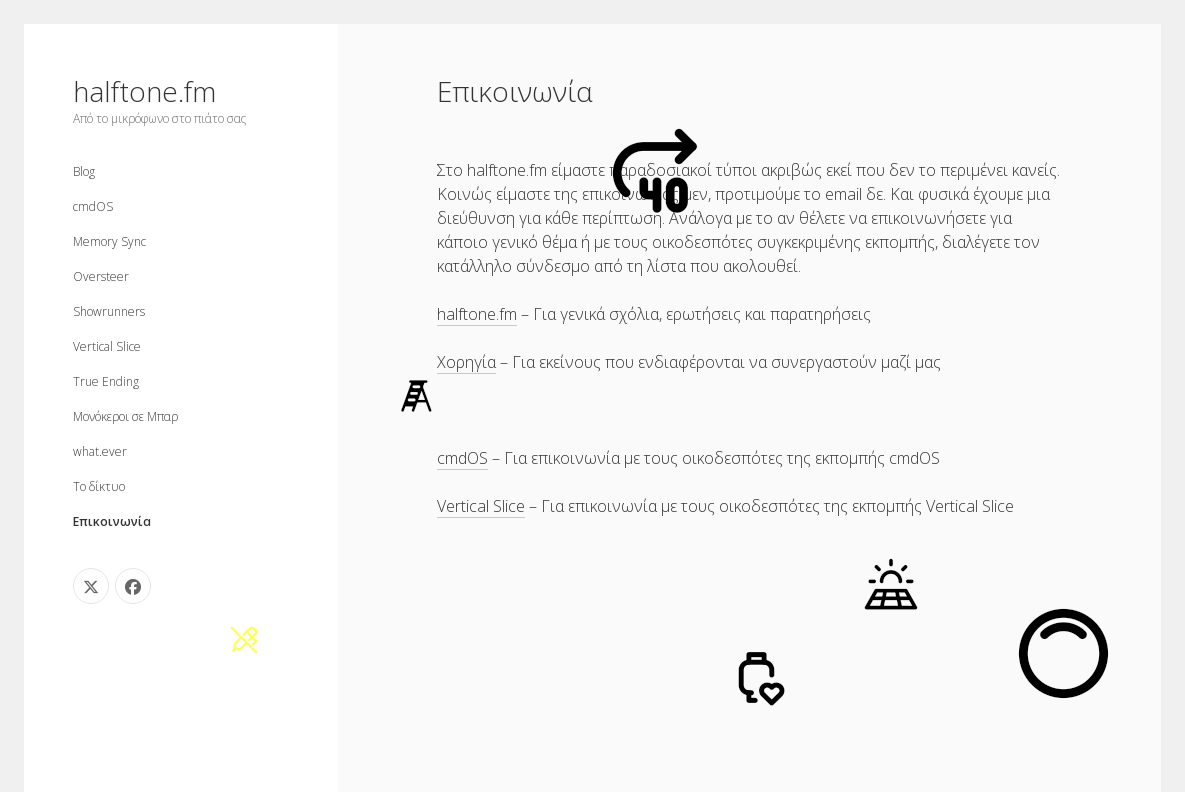 The height and width of the screenshot is (792, 1185). I want to click on access tools or equipment section, so click(417, 396).